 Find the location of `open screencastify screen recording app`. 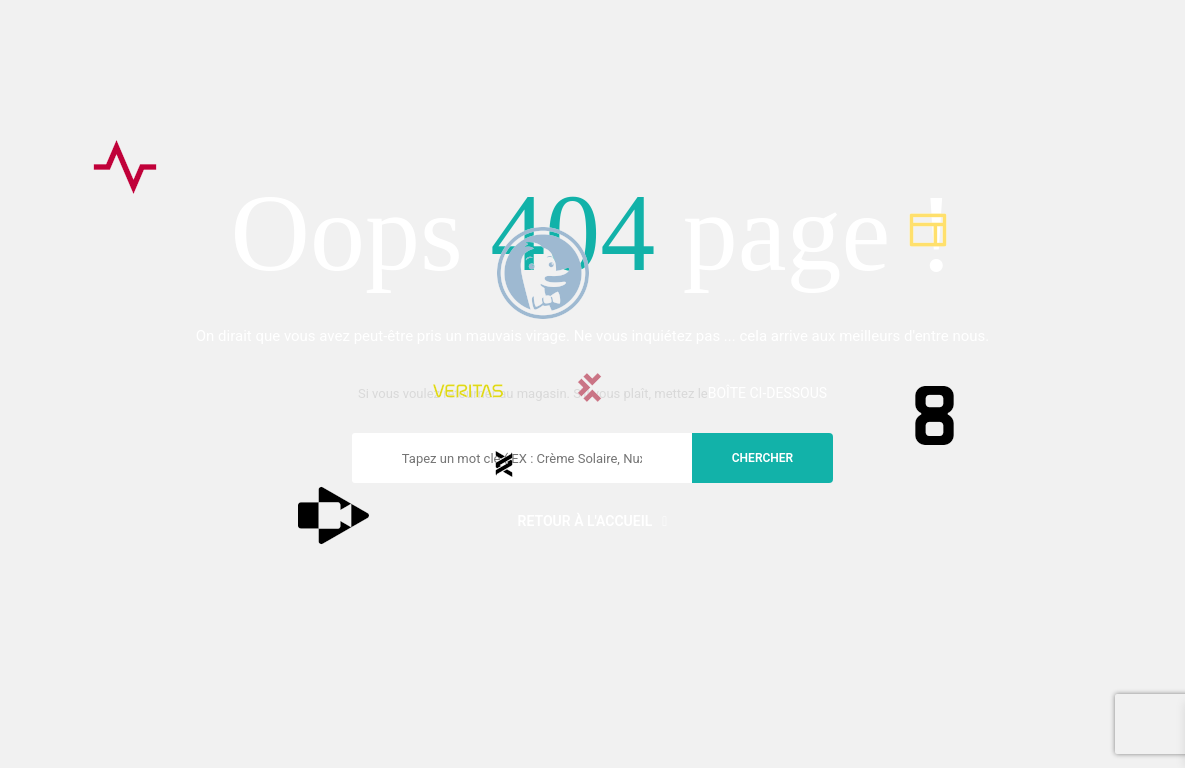

open screencastify screen recording app is located at coordinates (333, 515).